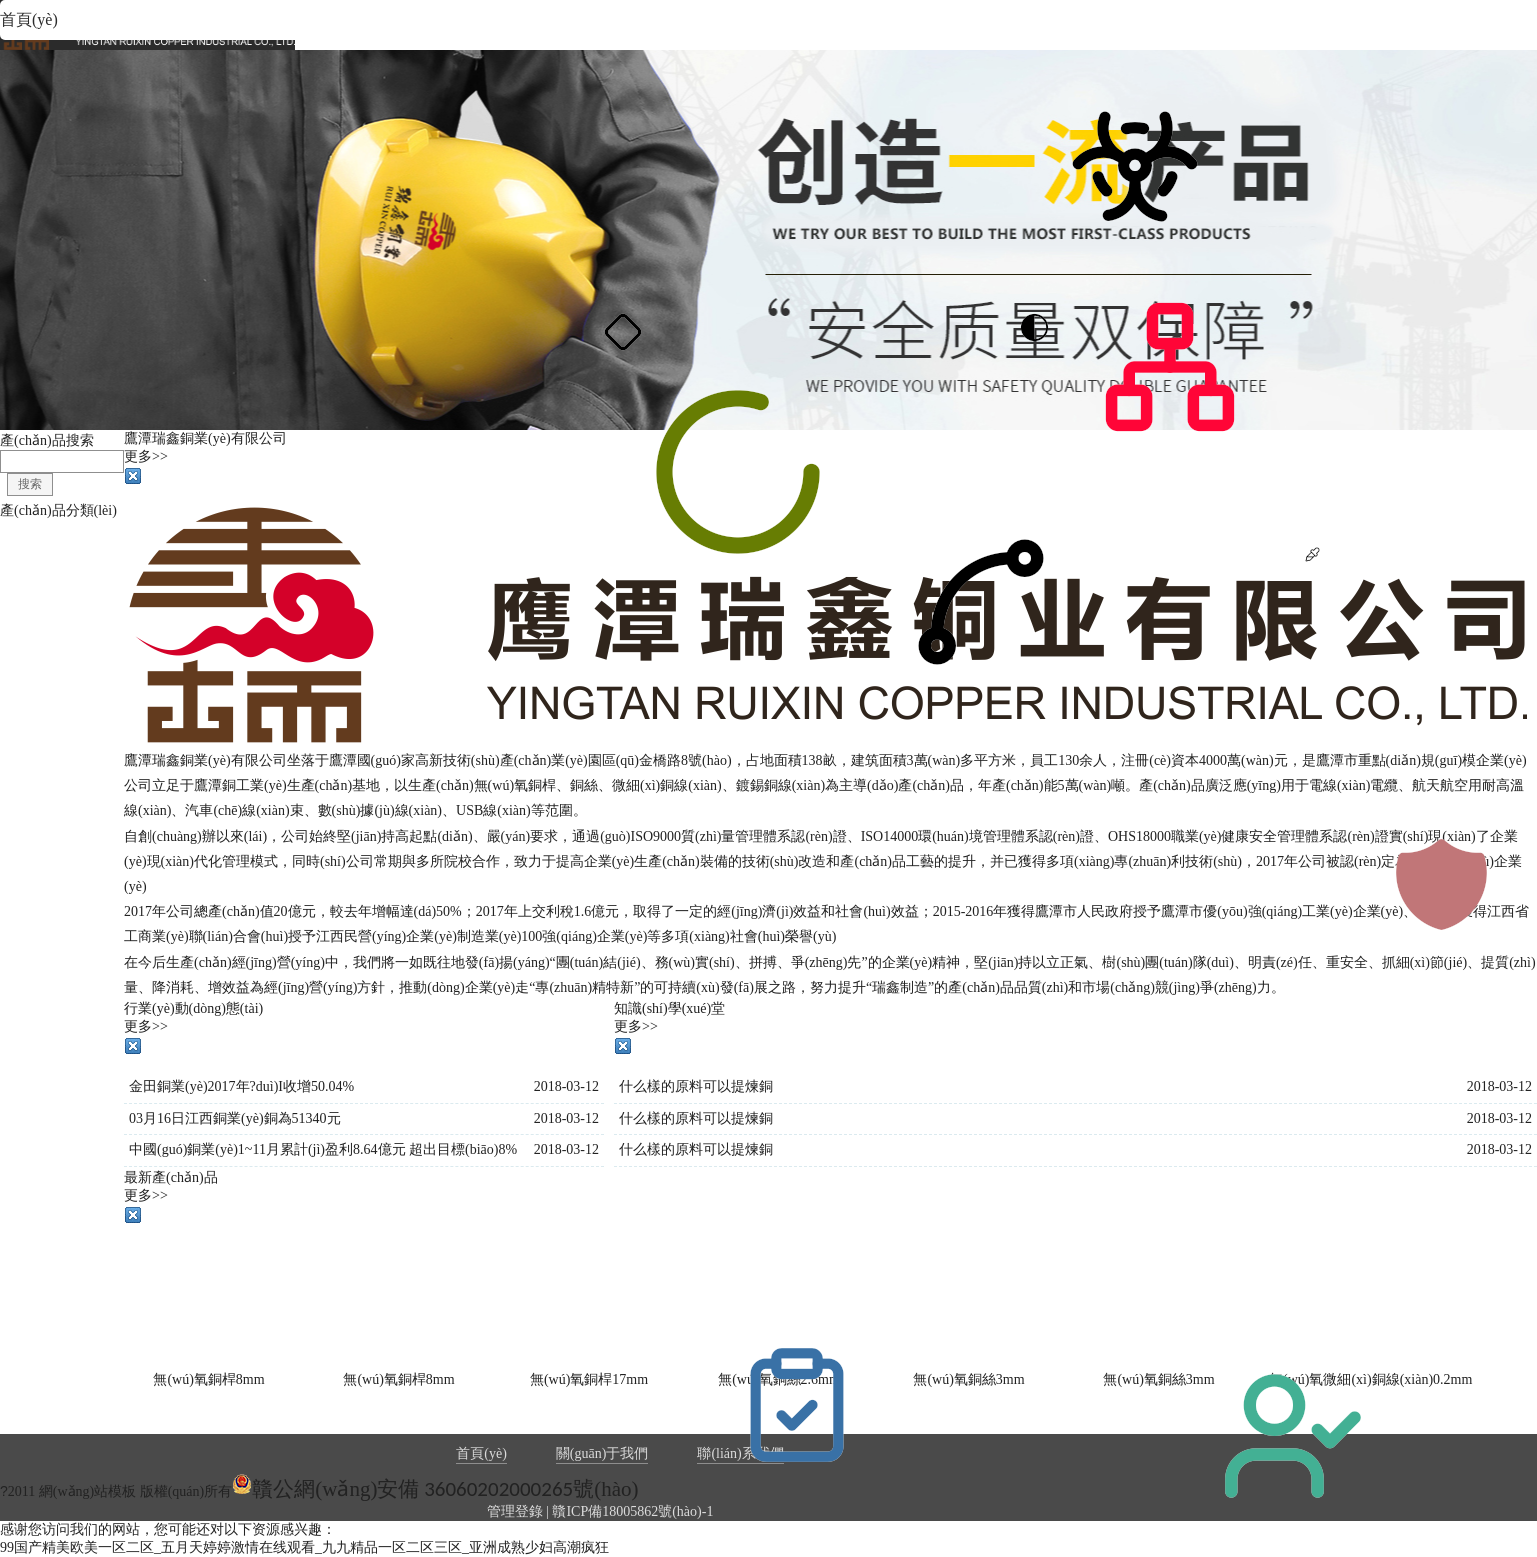 This screenshot has height=1557, width=1537. I want to click on verify or approve a user account, so click(1293, 1436).